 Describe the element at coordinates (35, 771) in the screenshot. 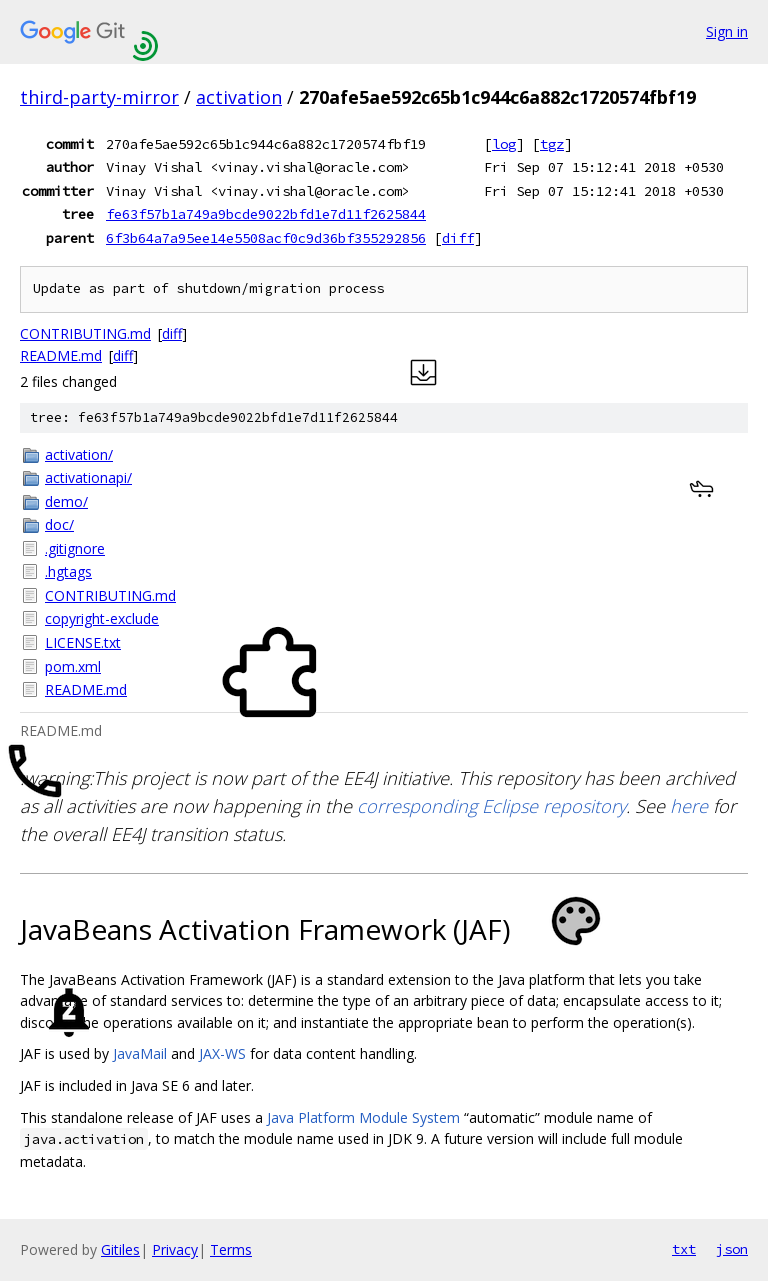

I see `make a phone call` at that location.